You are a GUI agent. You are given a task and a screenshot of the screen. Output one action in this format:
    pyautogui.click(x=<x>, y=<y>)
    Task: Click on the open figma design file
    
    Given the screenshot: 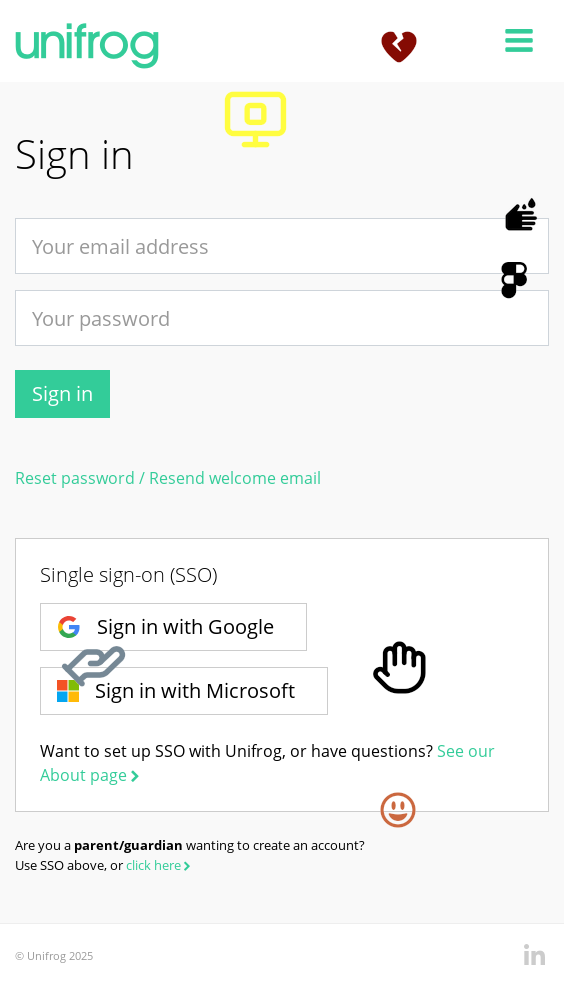 What is the action you would take?
    pyautogui.click(x=513, y=279)
    